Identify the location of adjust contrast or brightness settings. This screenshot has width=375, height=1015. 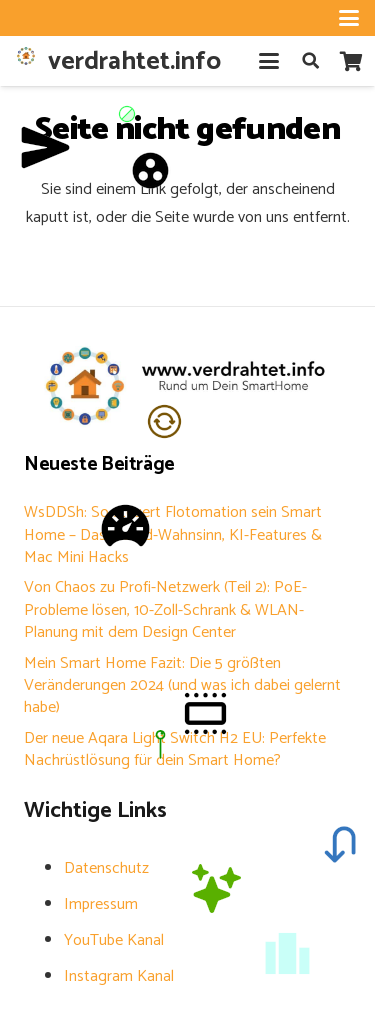
(127, 114).